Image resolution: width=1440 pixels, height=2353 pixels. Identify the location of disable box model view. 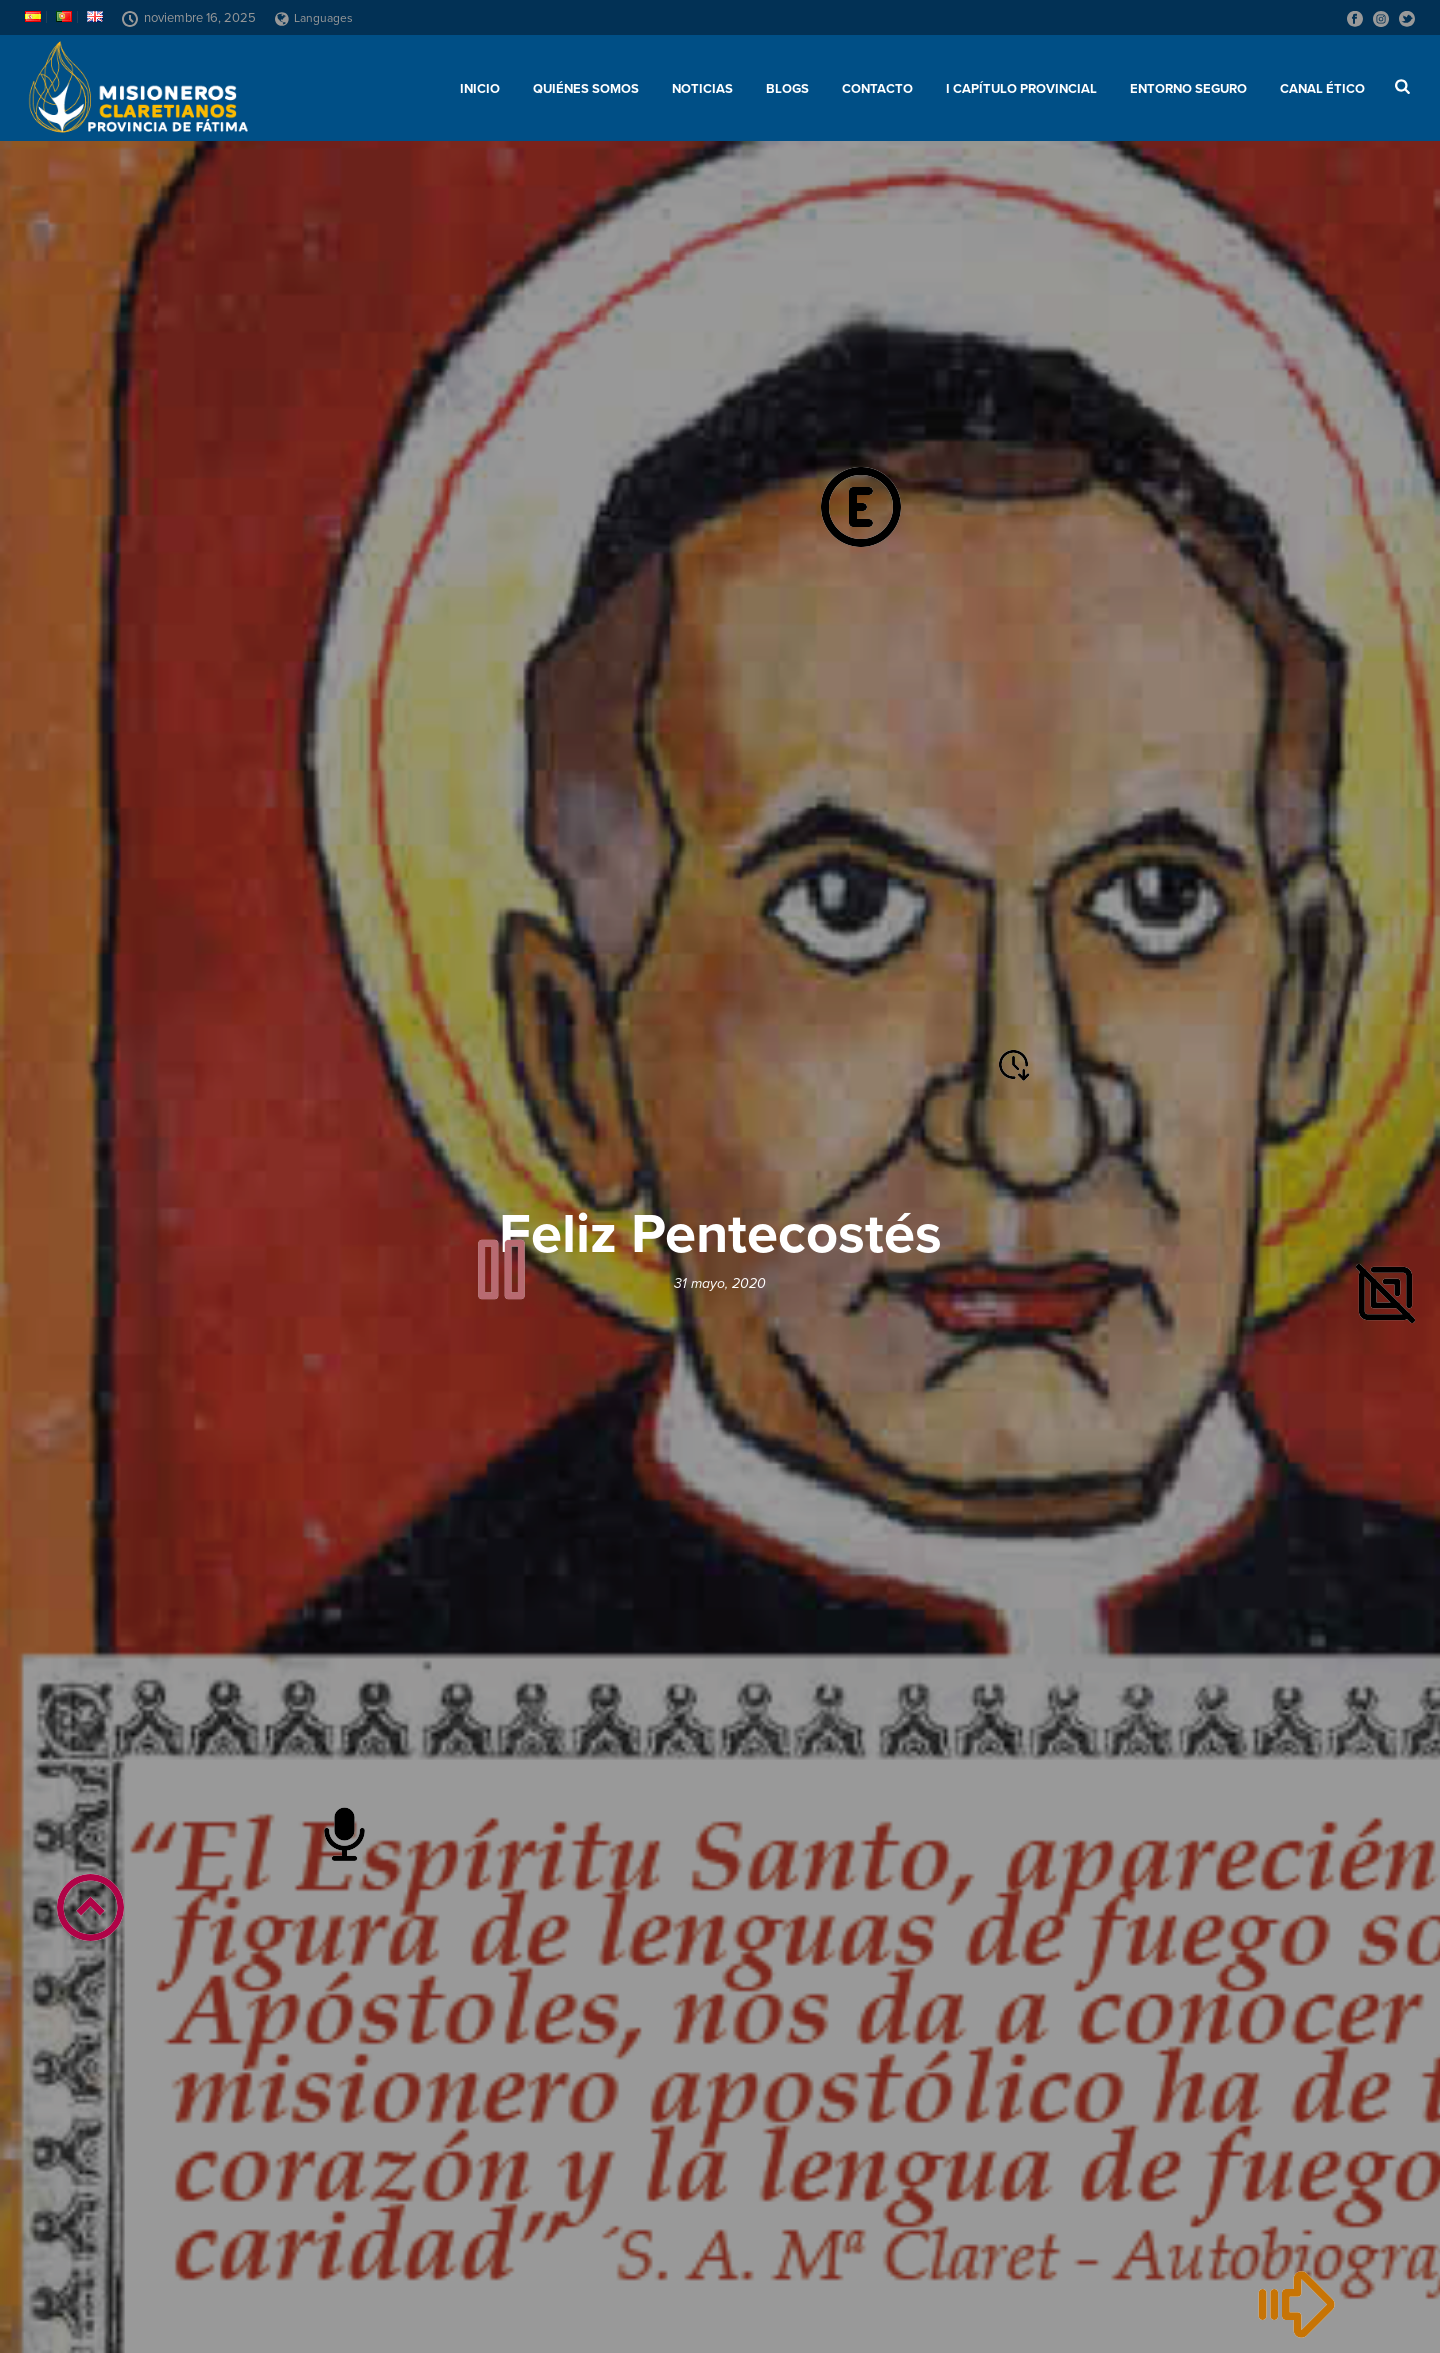
(1385, 1293).